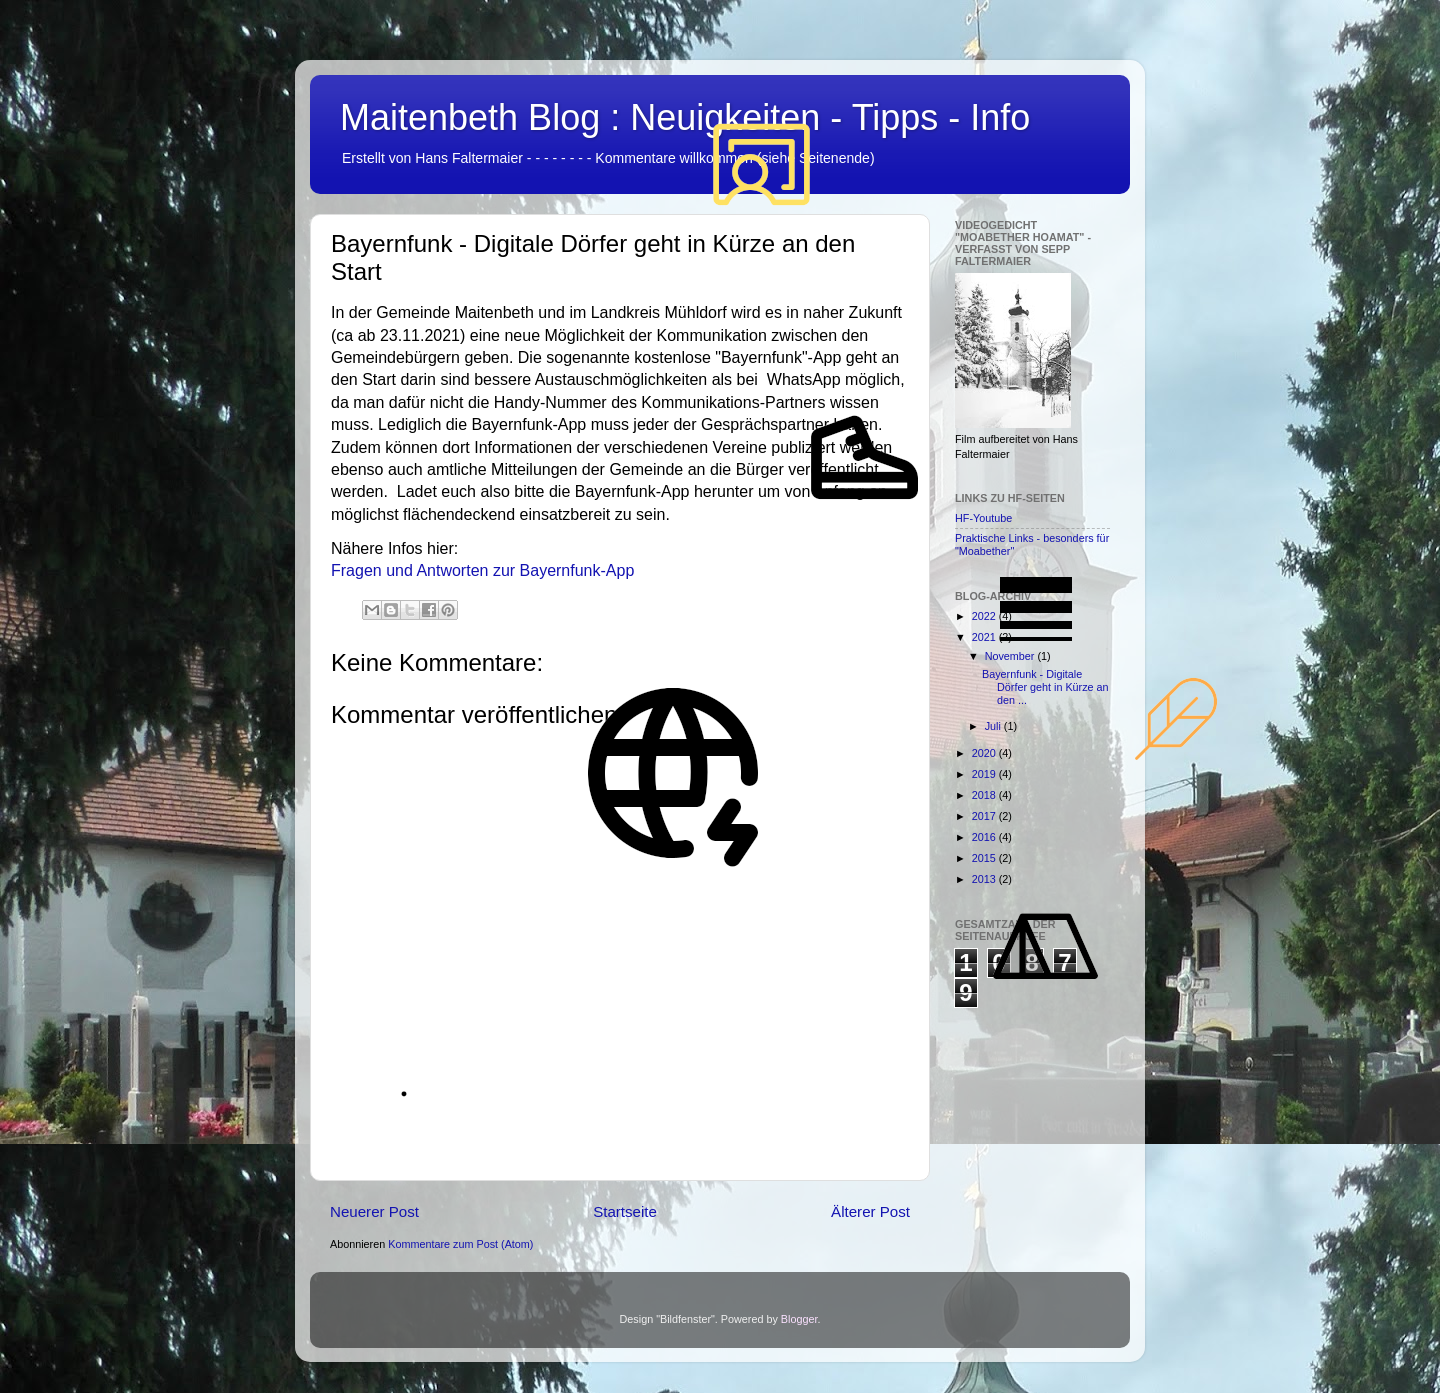  What do you see at coordinates (761, 164) in the screenshot?
I see `access teaching or presentation tools` at bounding box center [761, 164].